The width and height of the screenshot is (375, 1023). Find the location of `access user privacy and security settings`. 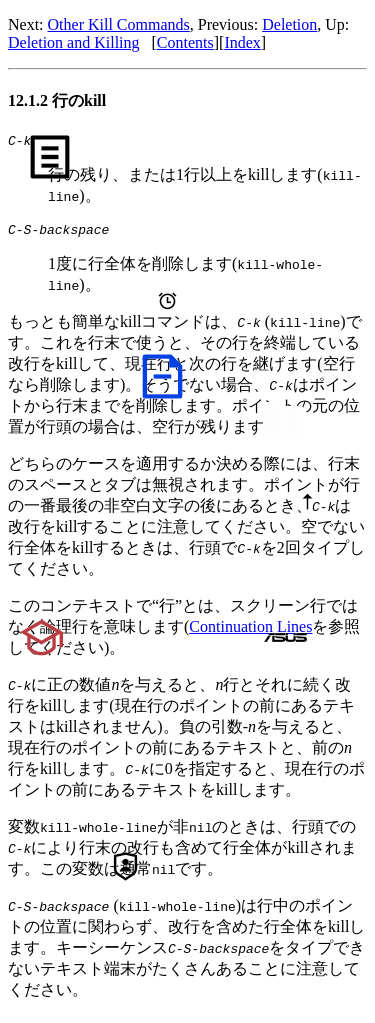

access user privacy and security settings is located at coordinates (125, 866).